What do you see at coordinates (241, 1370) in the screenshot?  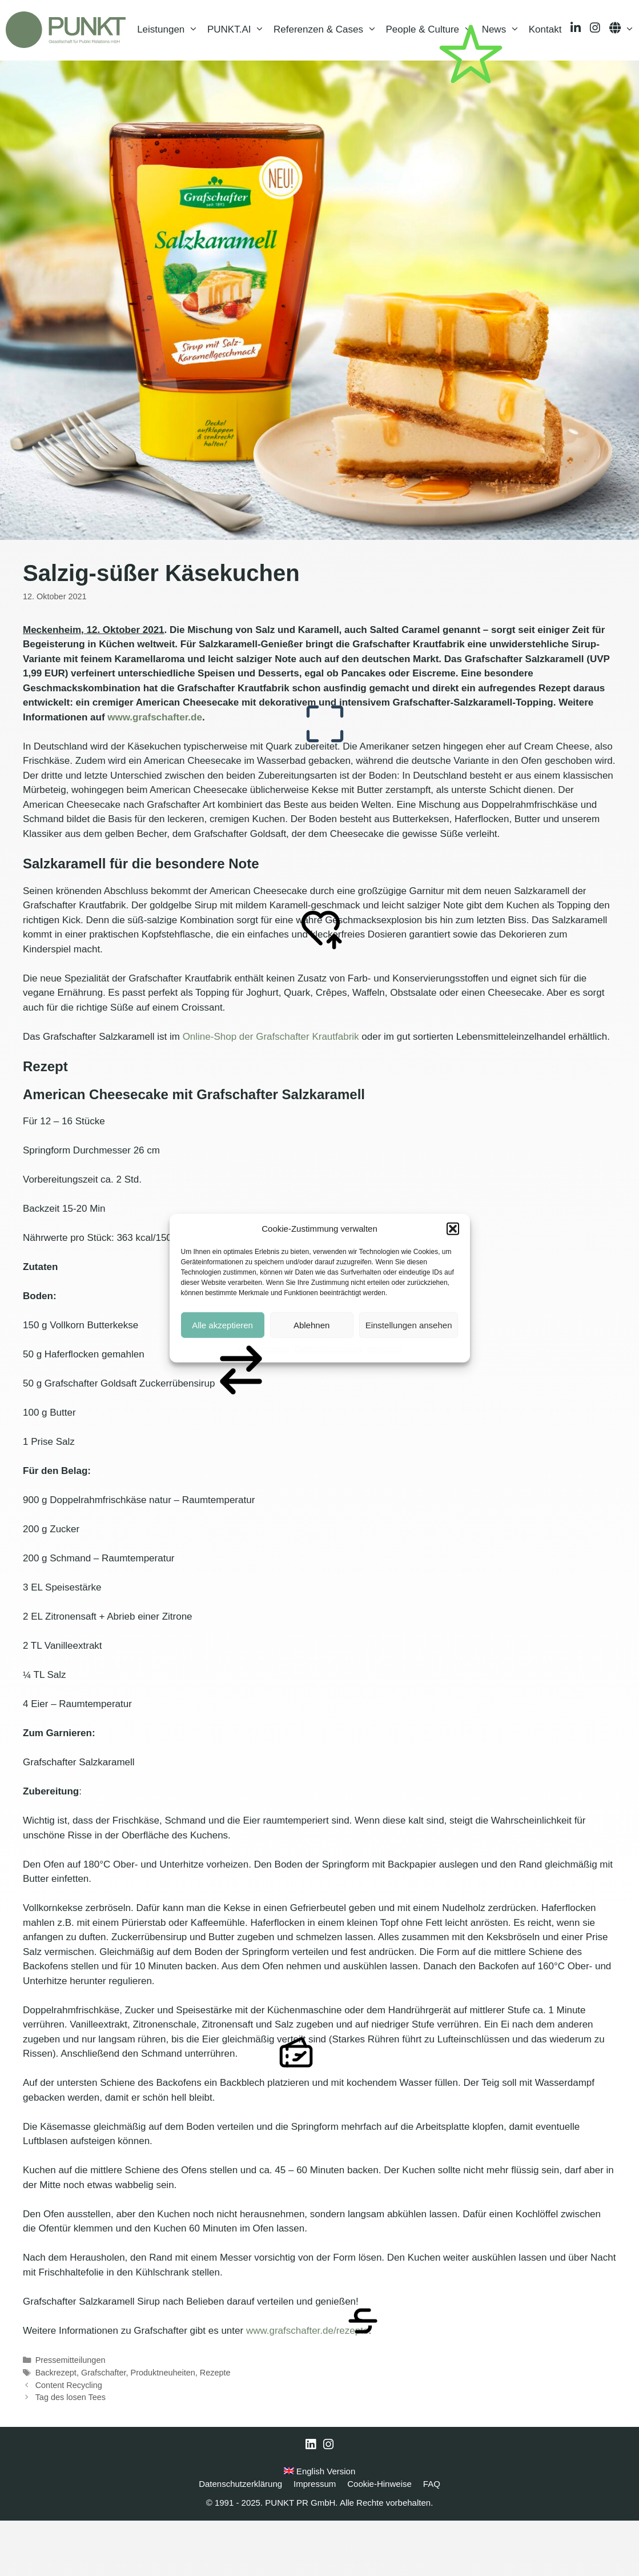 I see `switch between two views or modes` at bounding box center [241, 1370].